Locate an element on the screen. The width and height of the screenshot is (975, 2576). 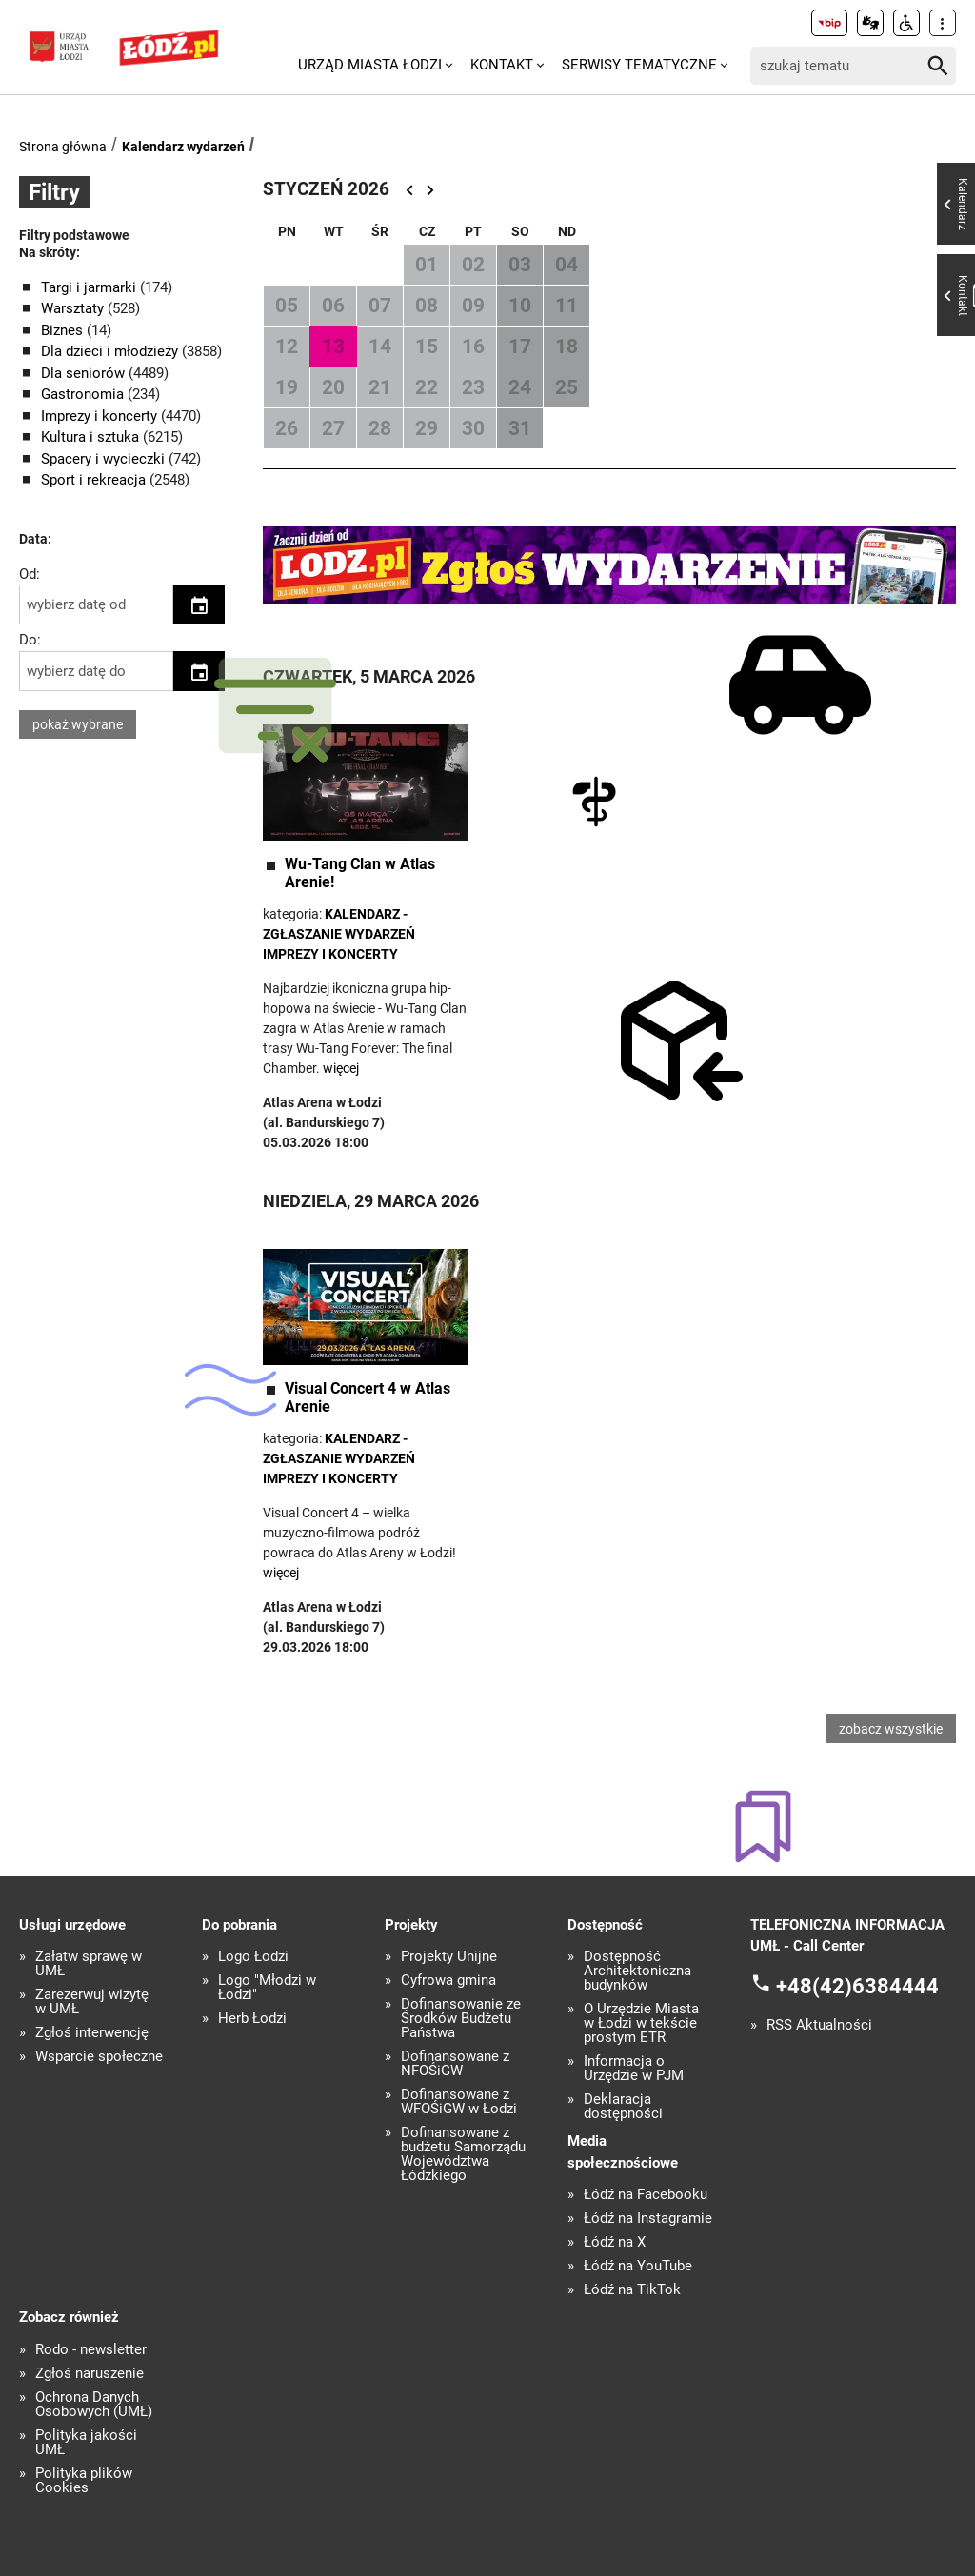
clear all active filters is located at coordinates (275, 705).